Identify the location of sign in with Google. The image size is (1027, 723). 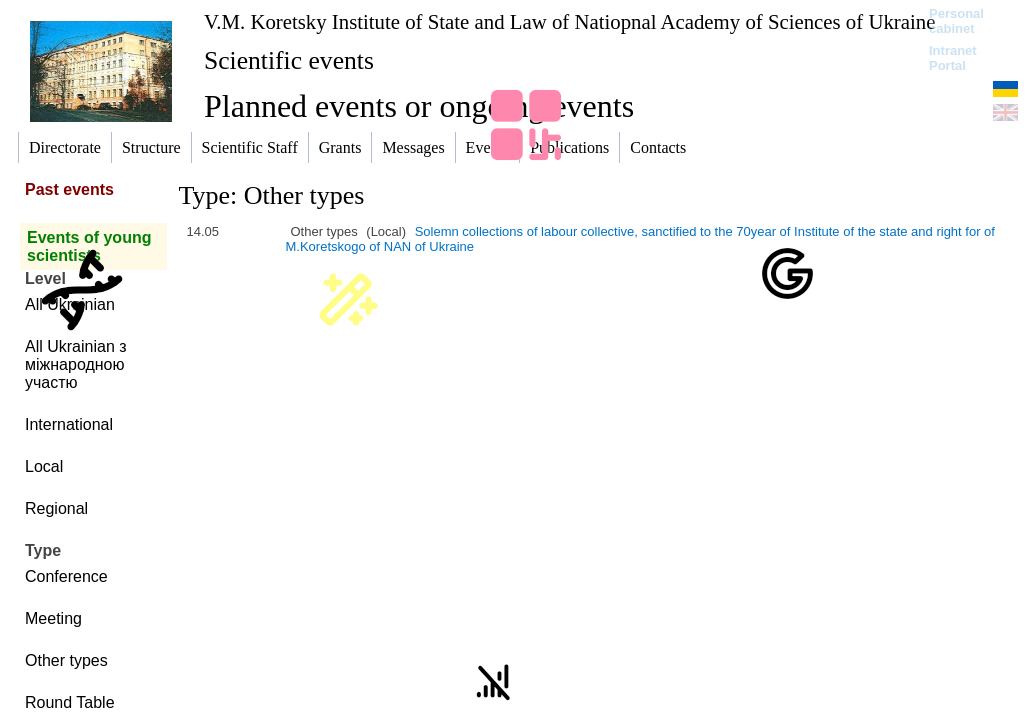
(787, 273).